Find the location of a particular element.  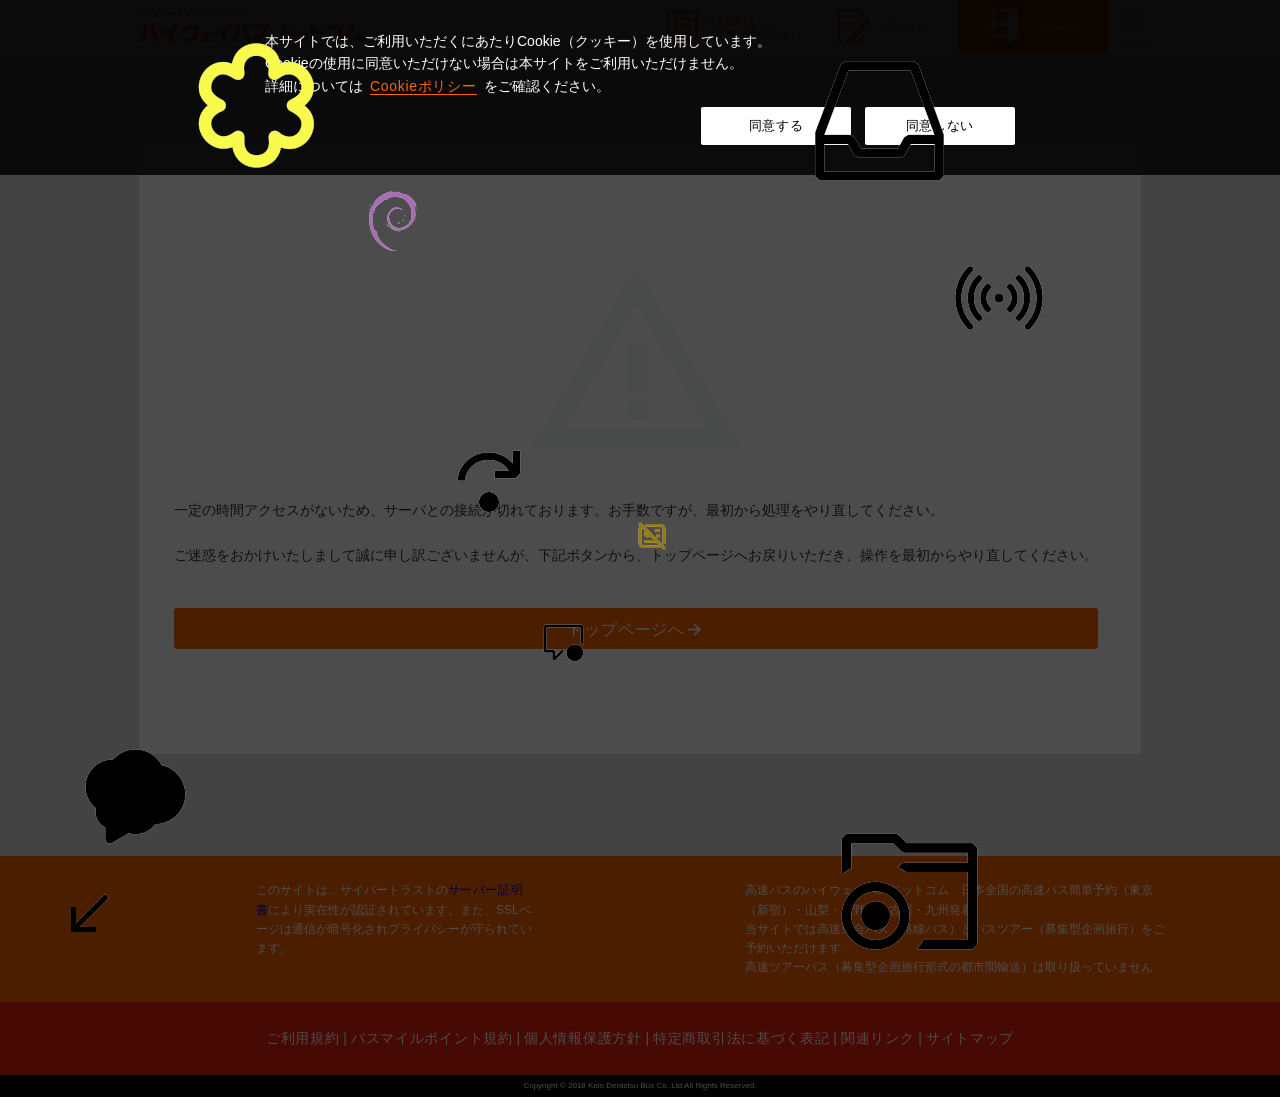

disable identity verification is located at coordinates (652, 536).